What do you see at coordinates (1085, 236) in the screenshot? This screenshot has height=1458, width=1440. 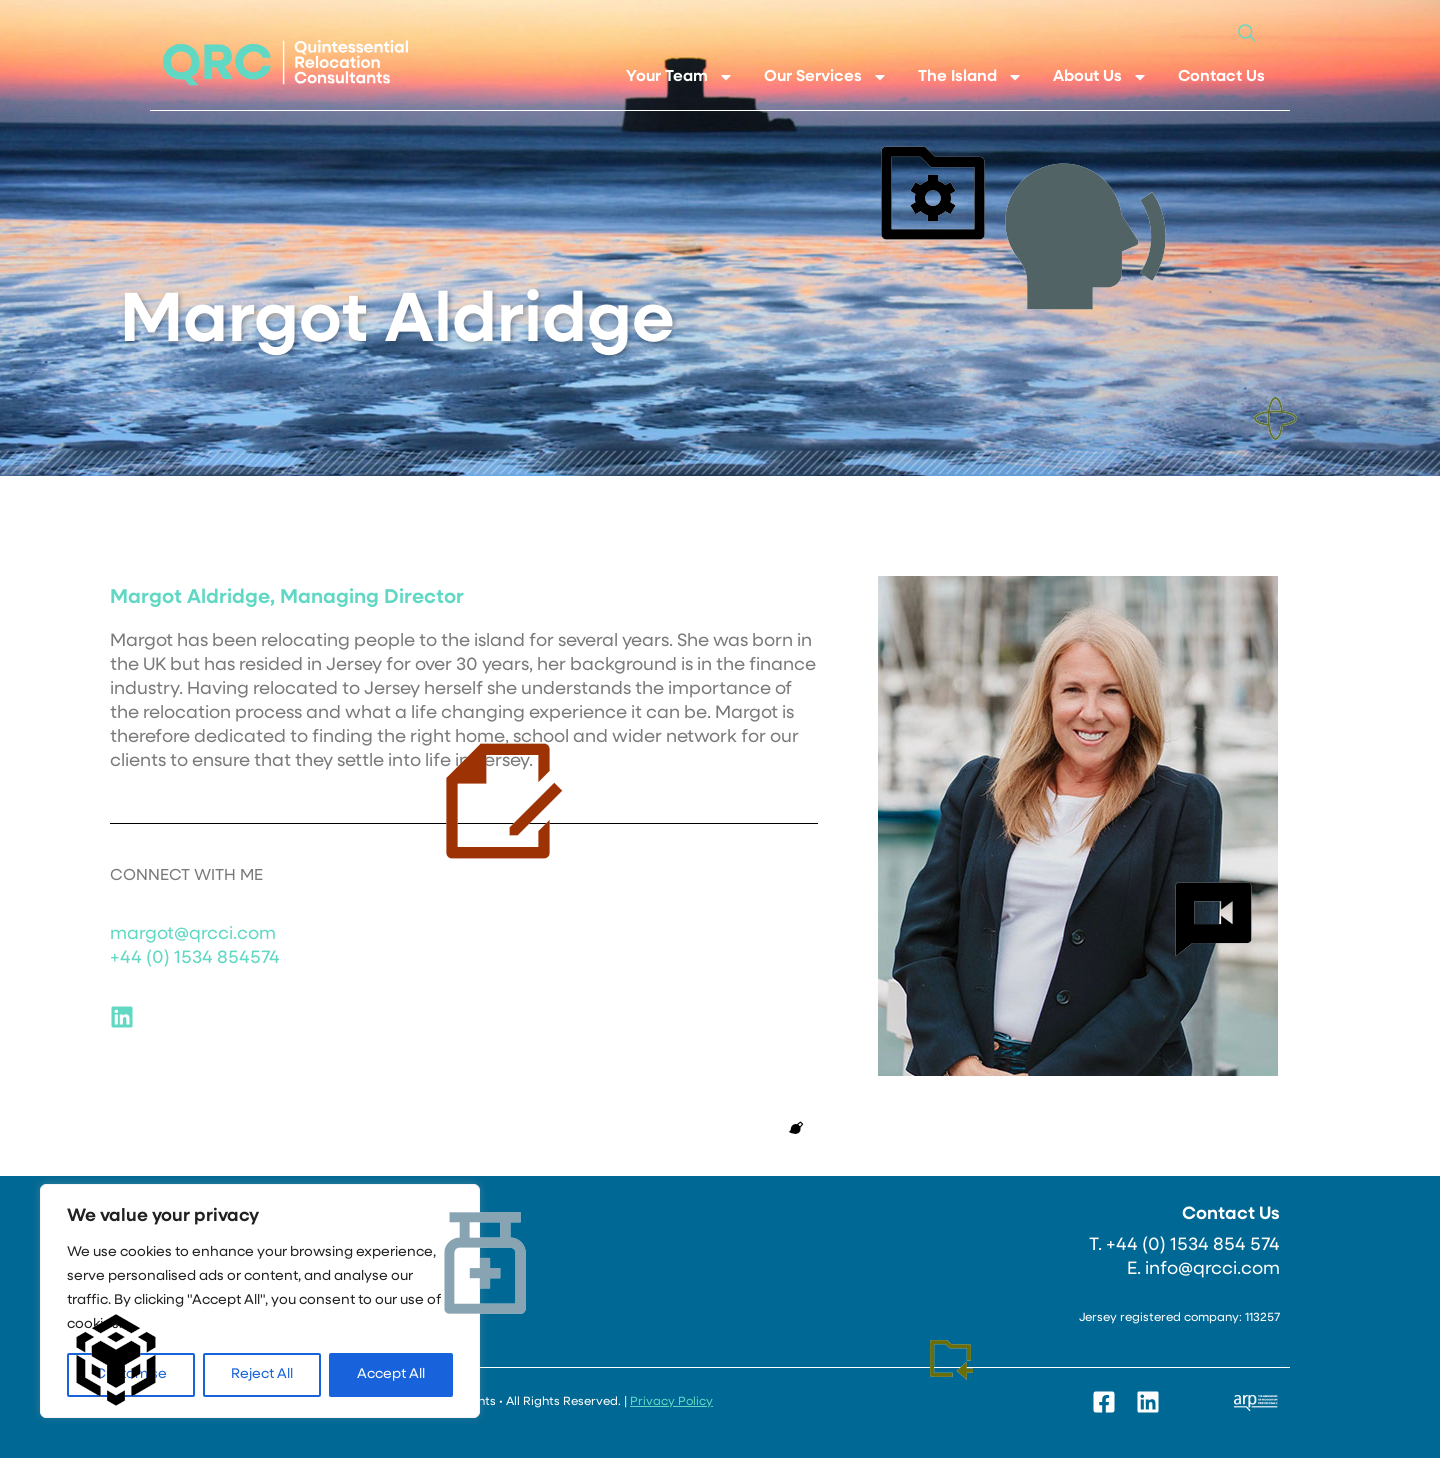 I see `activate text-to-speech or voice output` at bounding box center [1085, 236].